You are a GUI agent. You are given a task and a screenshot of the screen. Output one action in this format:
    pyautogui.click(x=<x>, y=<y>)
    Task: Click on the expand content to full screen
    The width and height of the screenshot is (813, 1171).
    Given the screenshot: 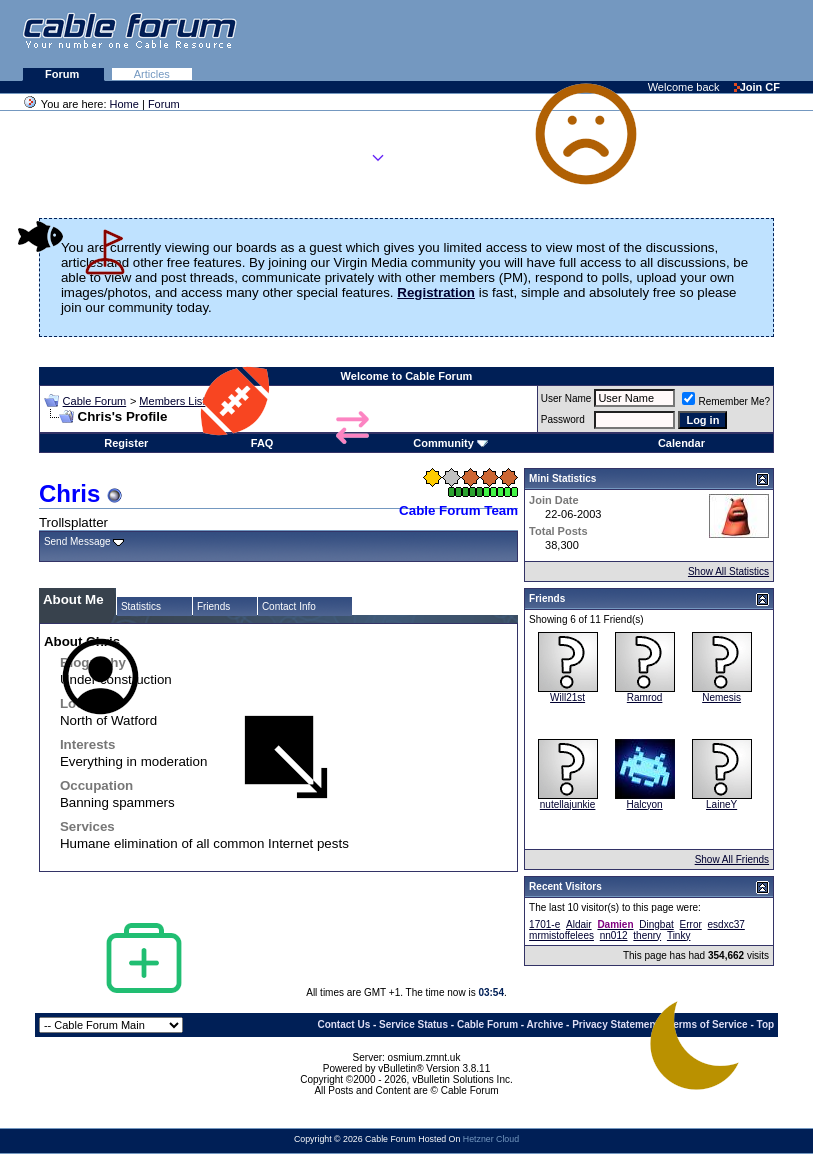 What is the action you would take?
    pyautogui.click(x=286, y=757)
    